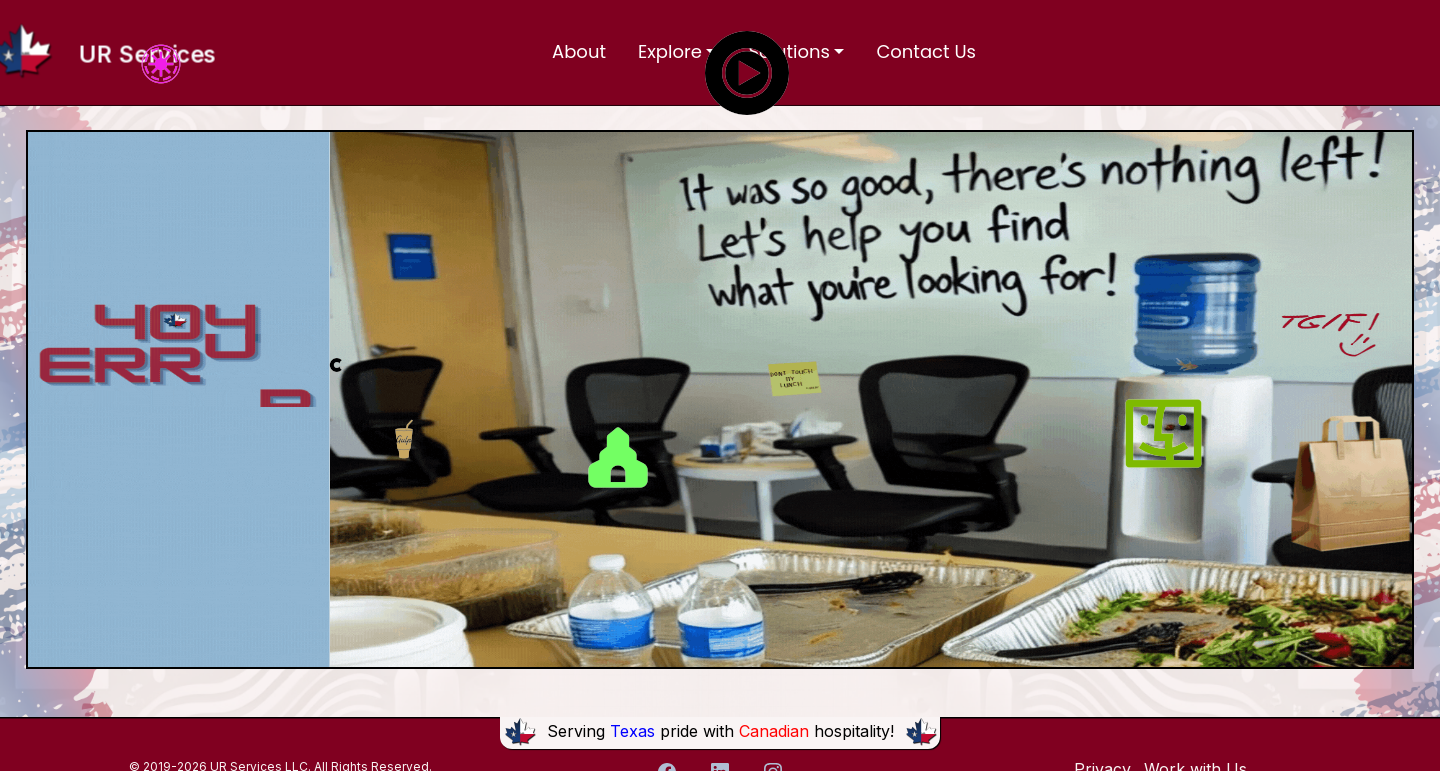 The image size is (1440, 771). What do you see at coordinates (161, 64) in the screenshot?
I see `galactic republic logo from star wars` at bounding box center [161, 64].